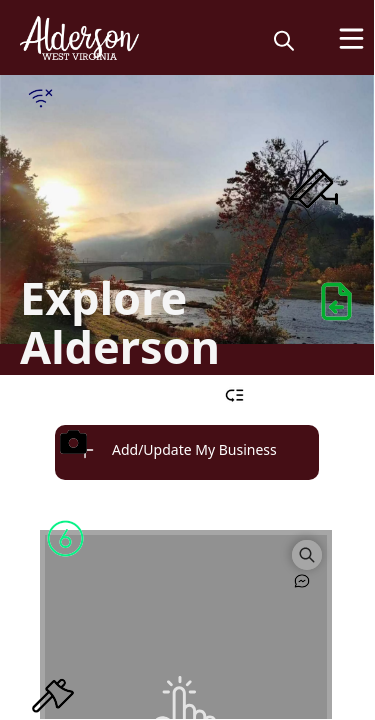  What do you see at coordinates (41, 98) in the screenshot?
I see `indicates no wifi connection available` at bounding box center [41, 98].